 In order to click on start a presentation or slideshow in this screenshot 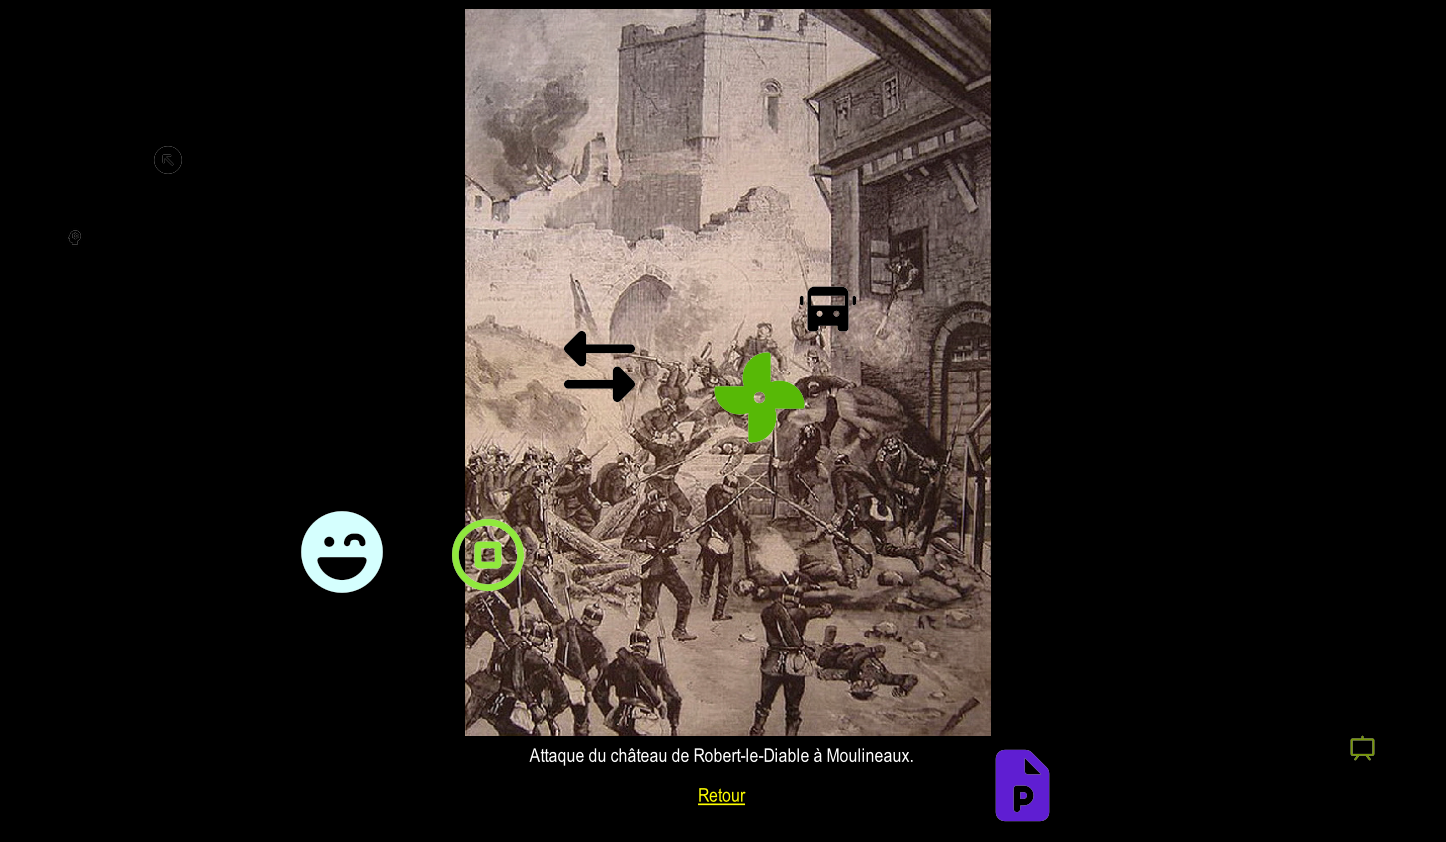, I will do `click(1362, 748)`.